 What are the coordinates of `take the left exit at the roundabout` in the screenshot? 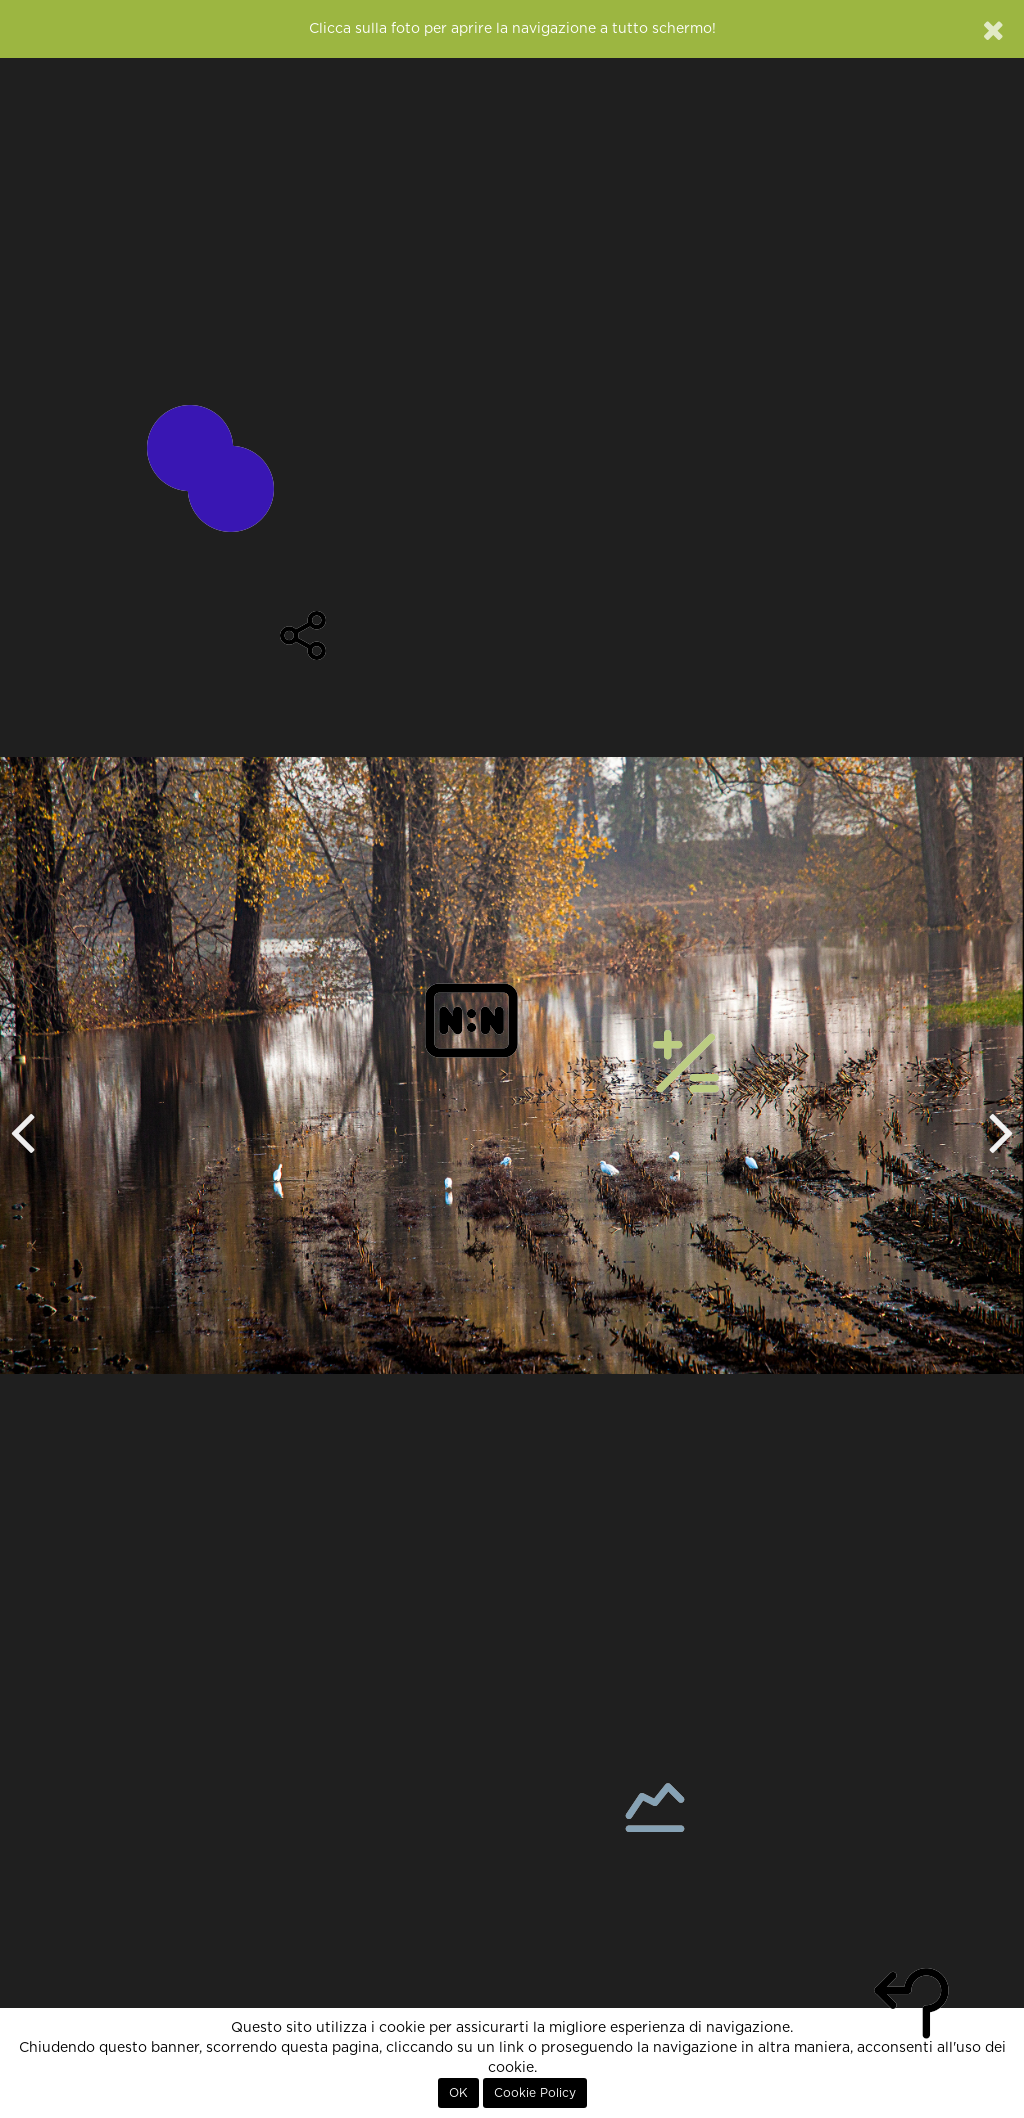 It's located at (911, 2001).